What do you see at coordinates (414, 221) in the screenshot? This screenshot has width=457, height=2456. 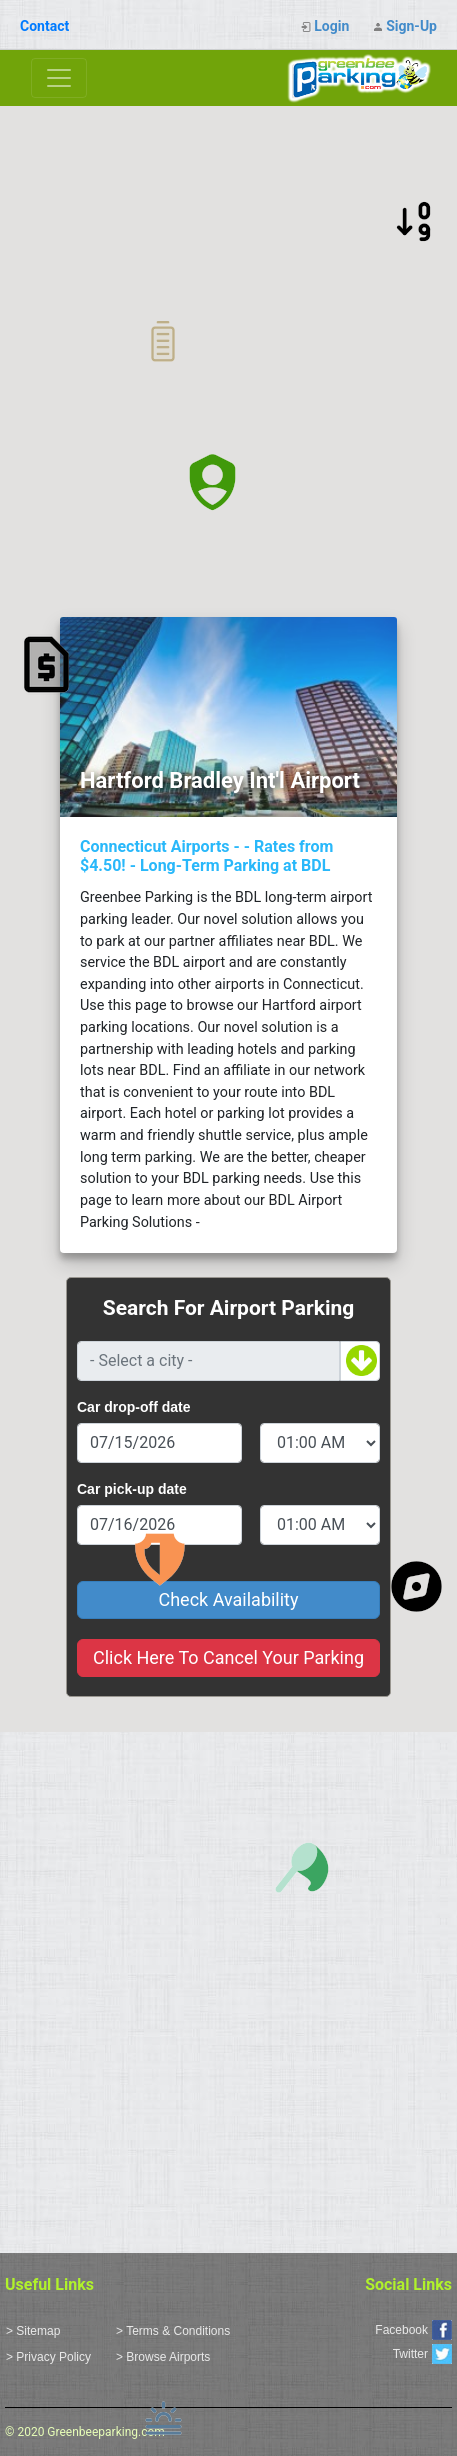 I see `sort numbers in ascending order (0-9)` at bounding box center [414, 221].